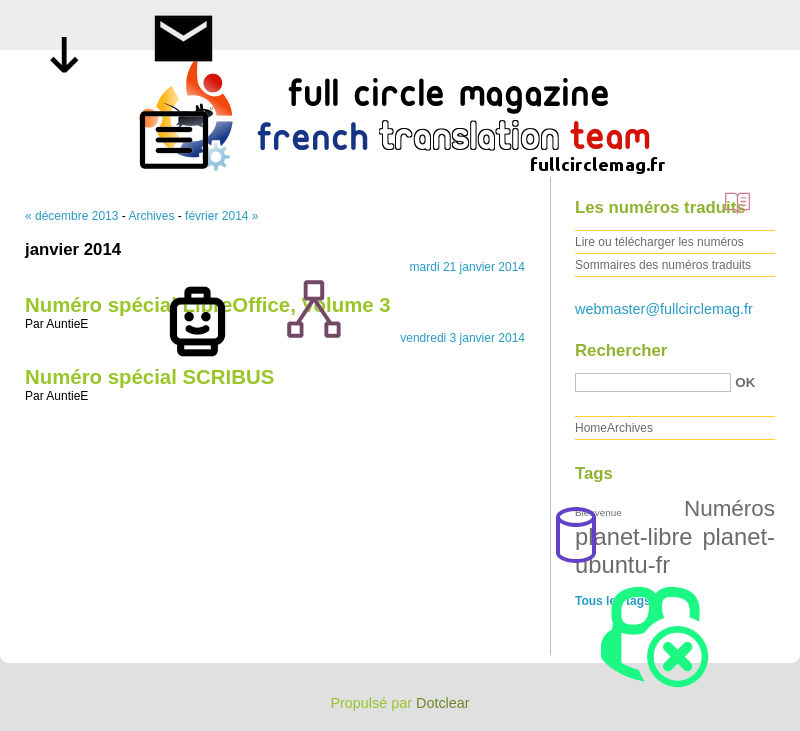 Image resolution: width=800 pixels, height=731 pixels. I want to click on open reading mode or e-reader, so click(737, 201).